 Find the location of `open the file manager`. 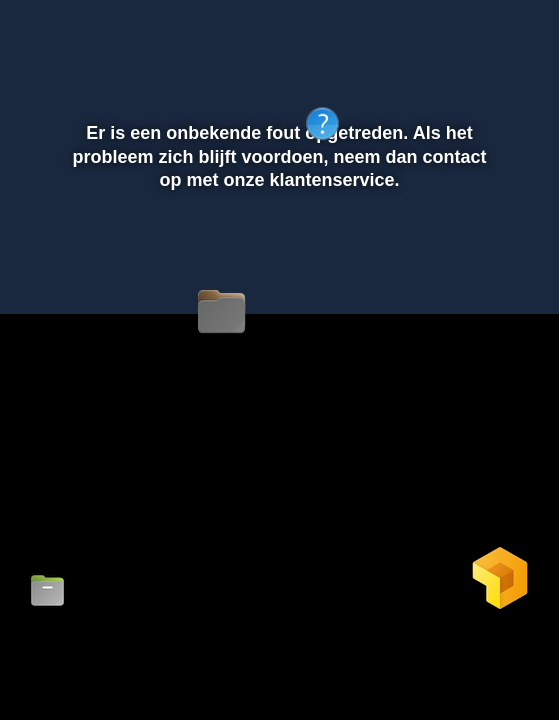

open the file manager is located at coordinates (47, 590).